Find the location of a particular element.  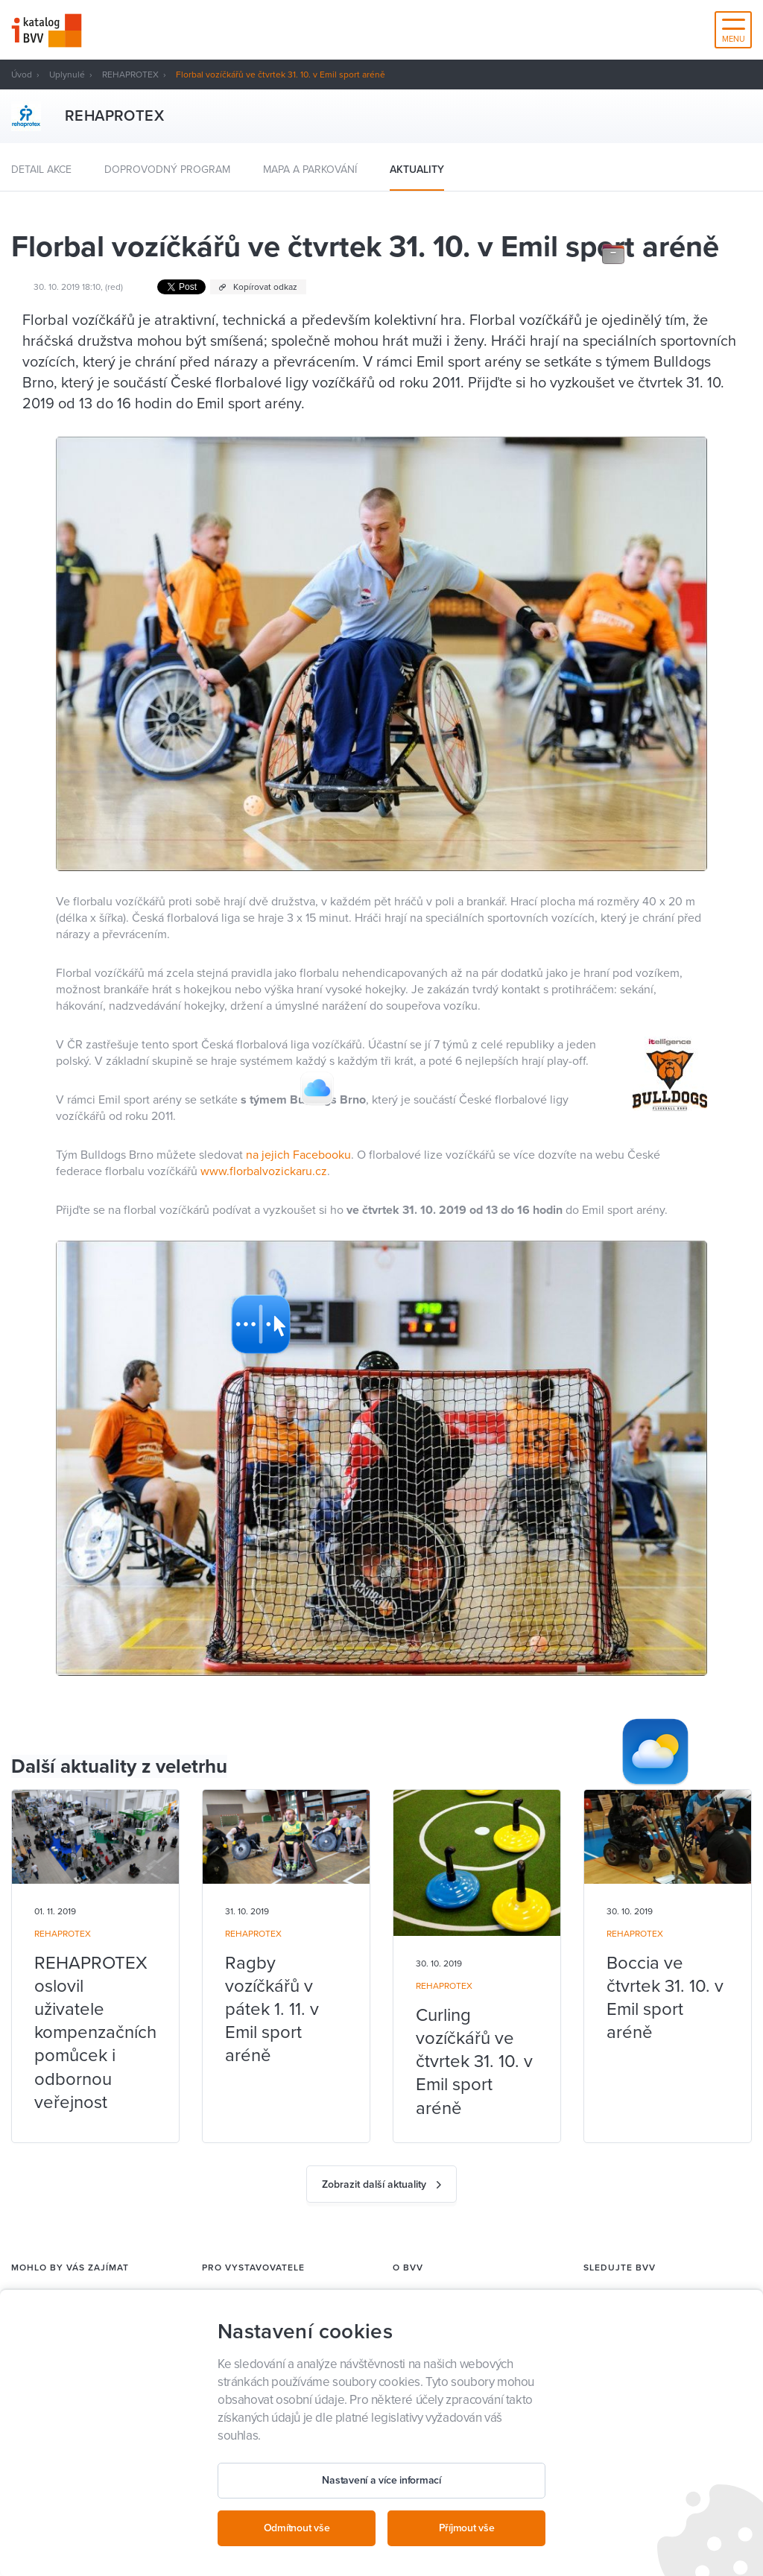

open the weather app is located at coordinates (655, 1751).